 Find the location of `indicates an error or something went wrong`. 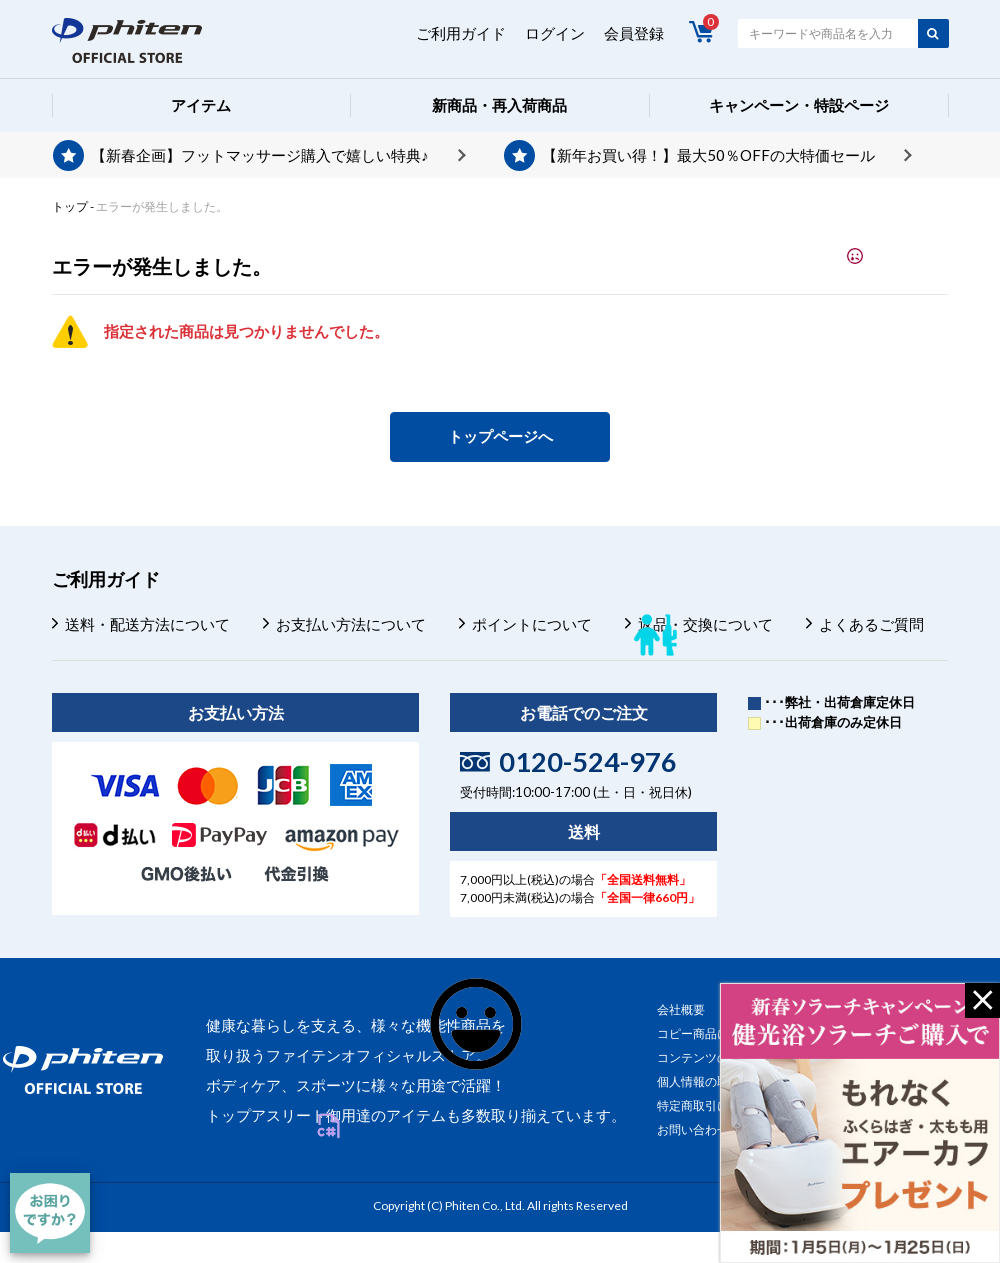

indicates an error or something went wrong is located at coordinates (855, 256).